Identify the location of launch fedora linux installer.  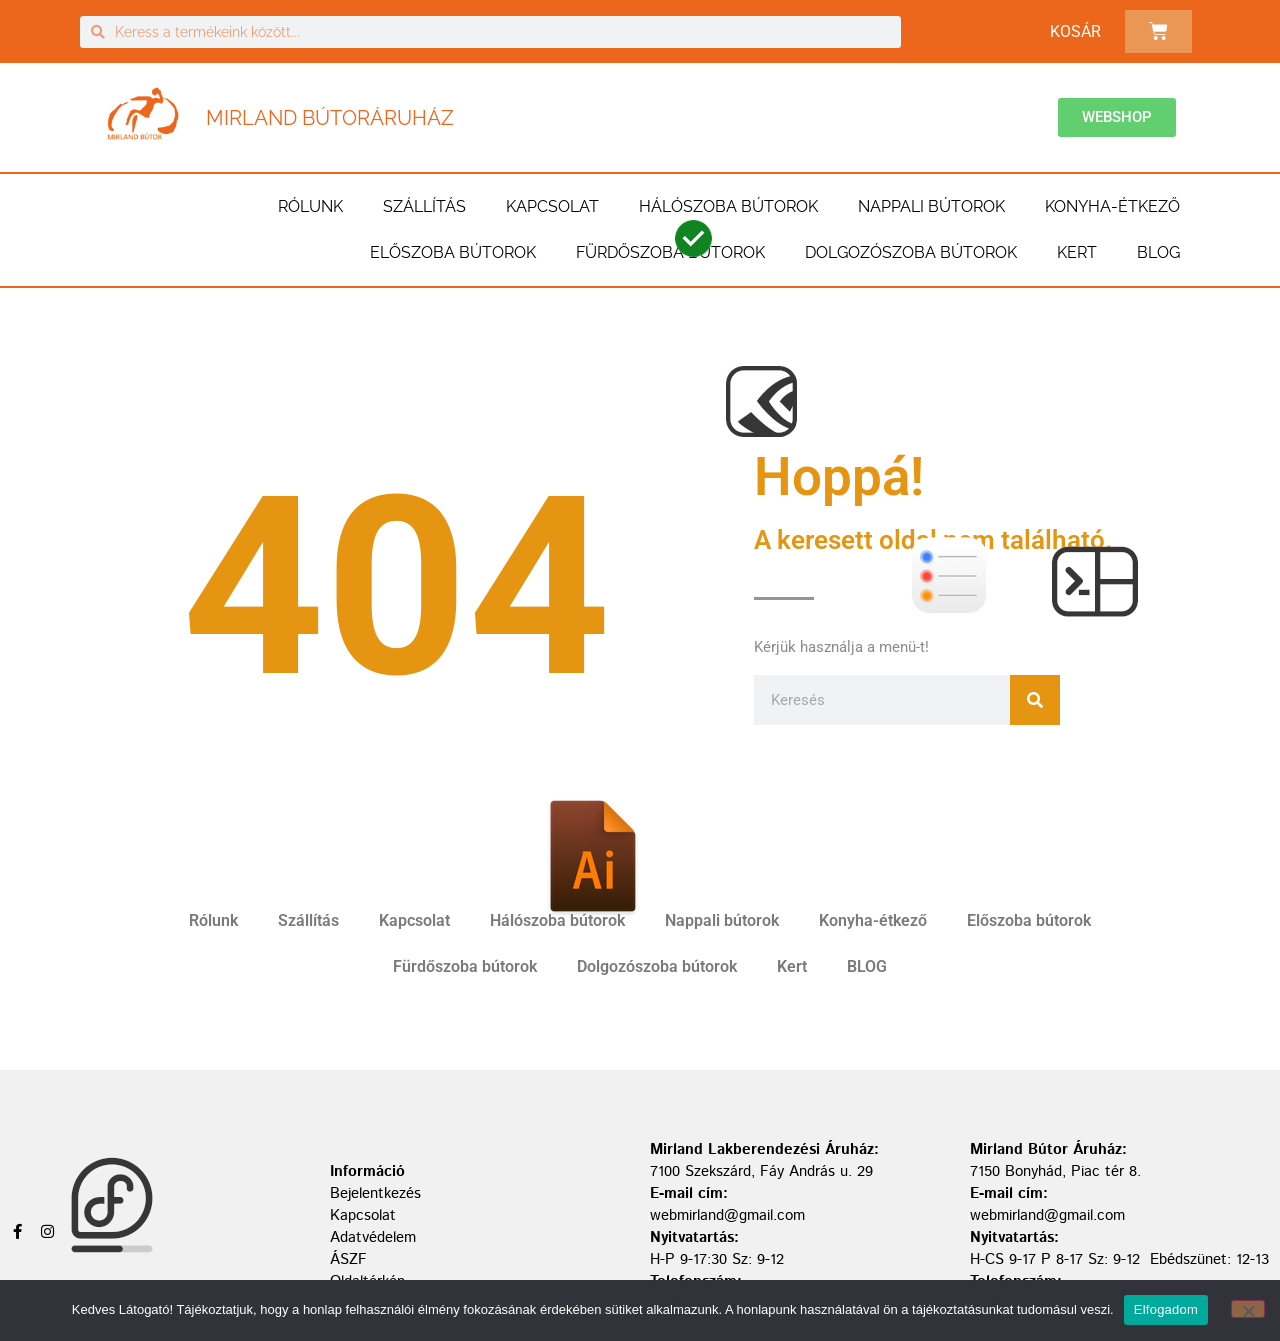
(112, 1205).